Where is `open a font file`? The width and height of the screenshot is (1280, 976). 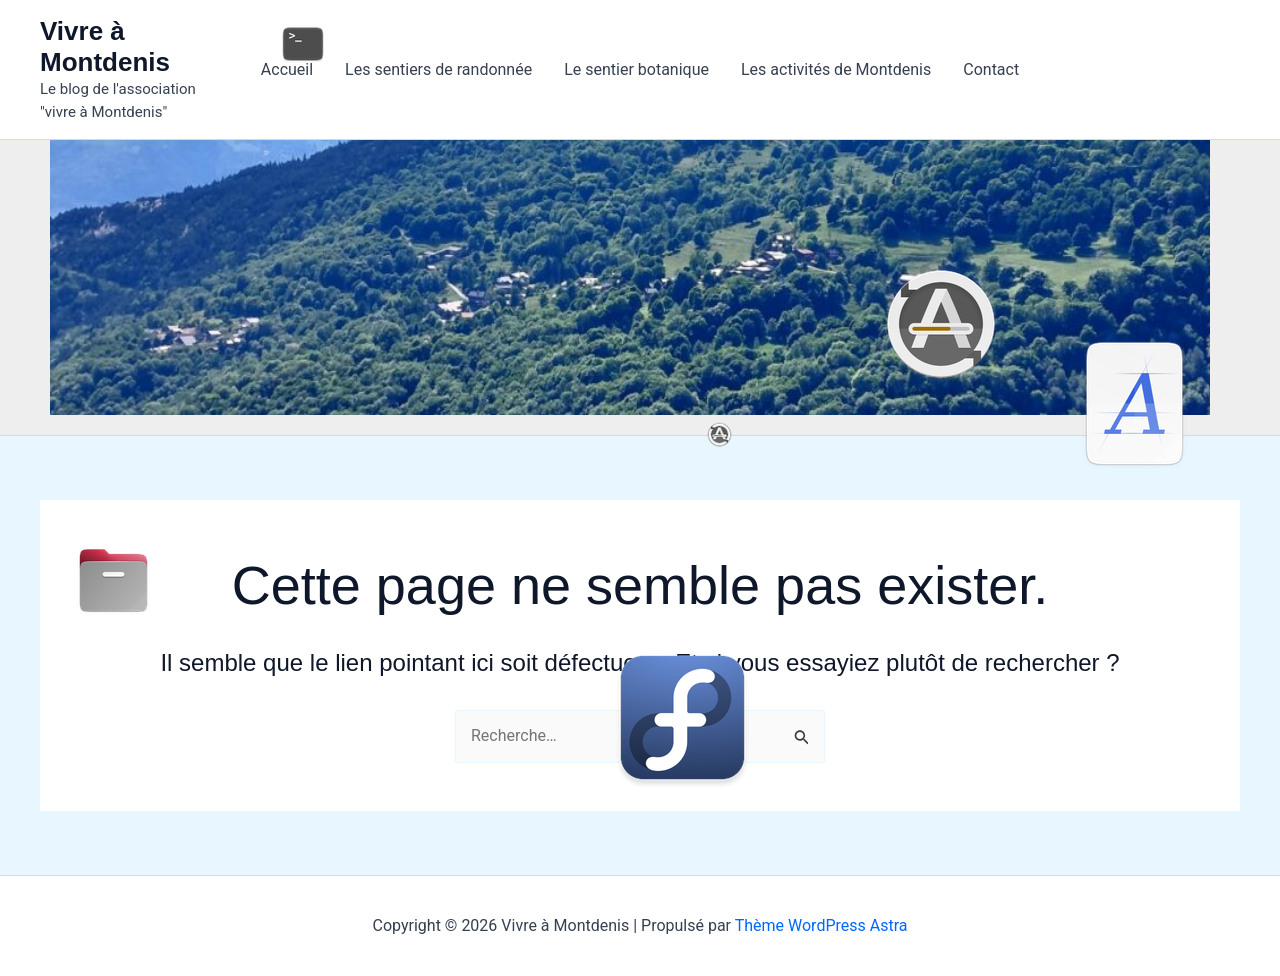 open a font file is located at coordinates (1134, 403).